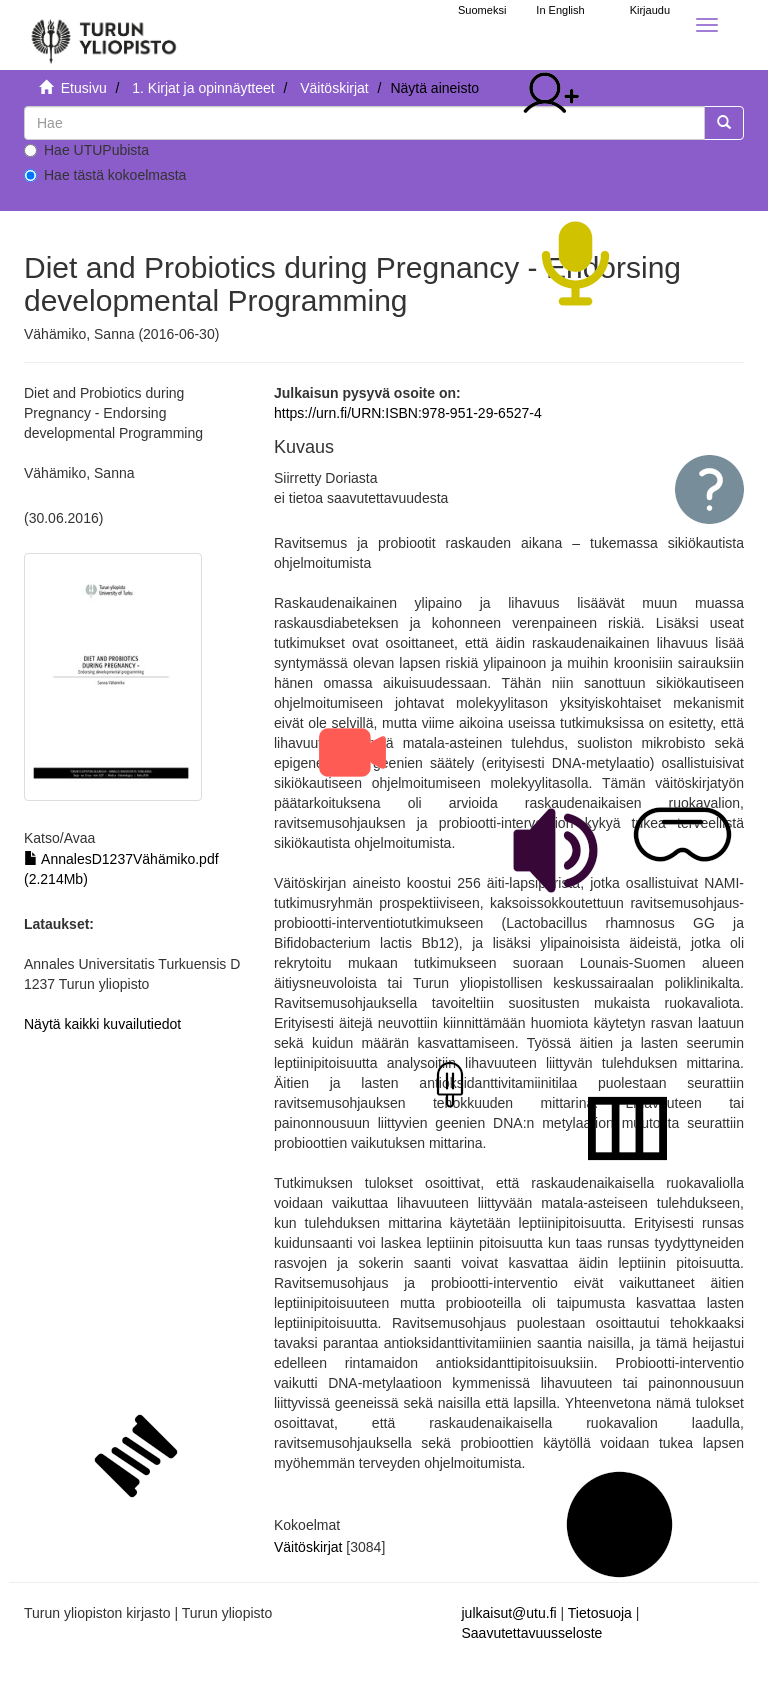  Describe the element at coordinates (555, 850) in the screenshot. I see `join a voice channel` at that location.